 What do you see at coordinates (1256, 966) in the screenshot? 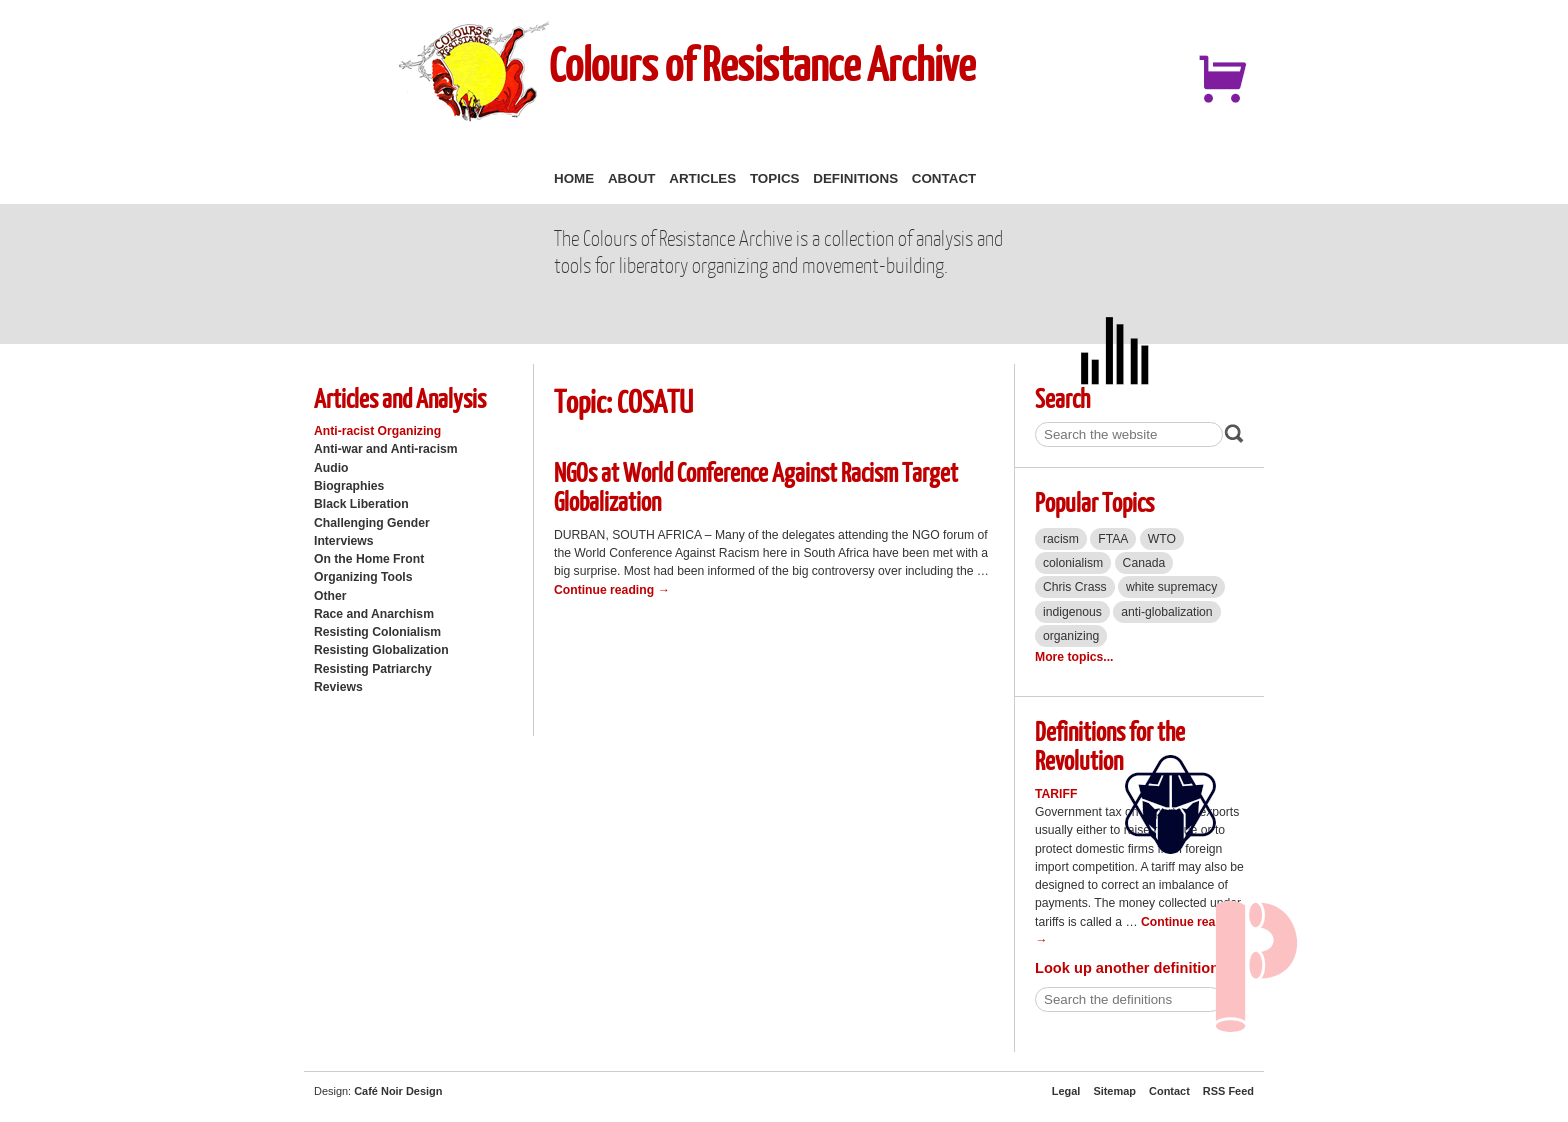
I see `open piped app` at bounding box center [1256, 966].